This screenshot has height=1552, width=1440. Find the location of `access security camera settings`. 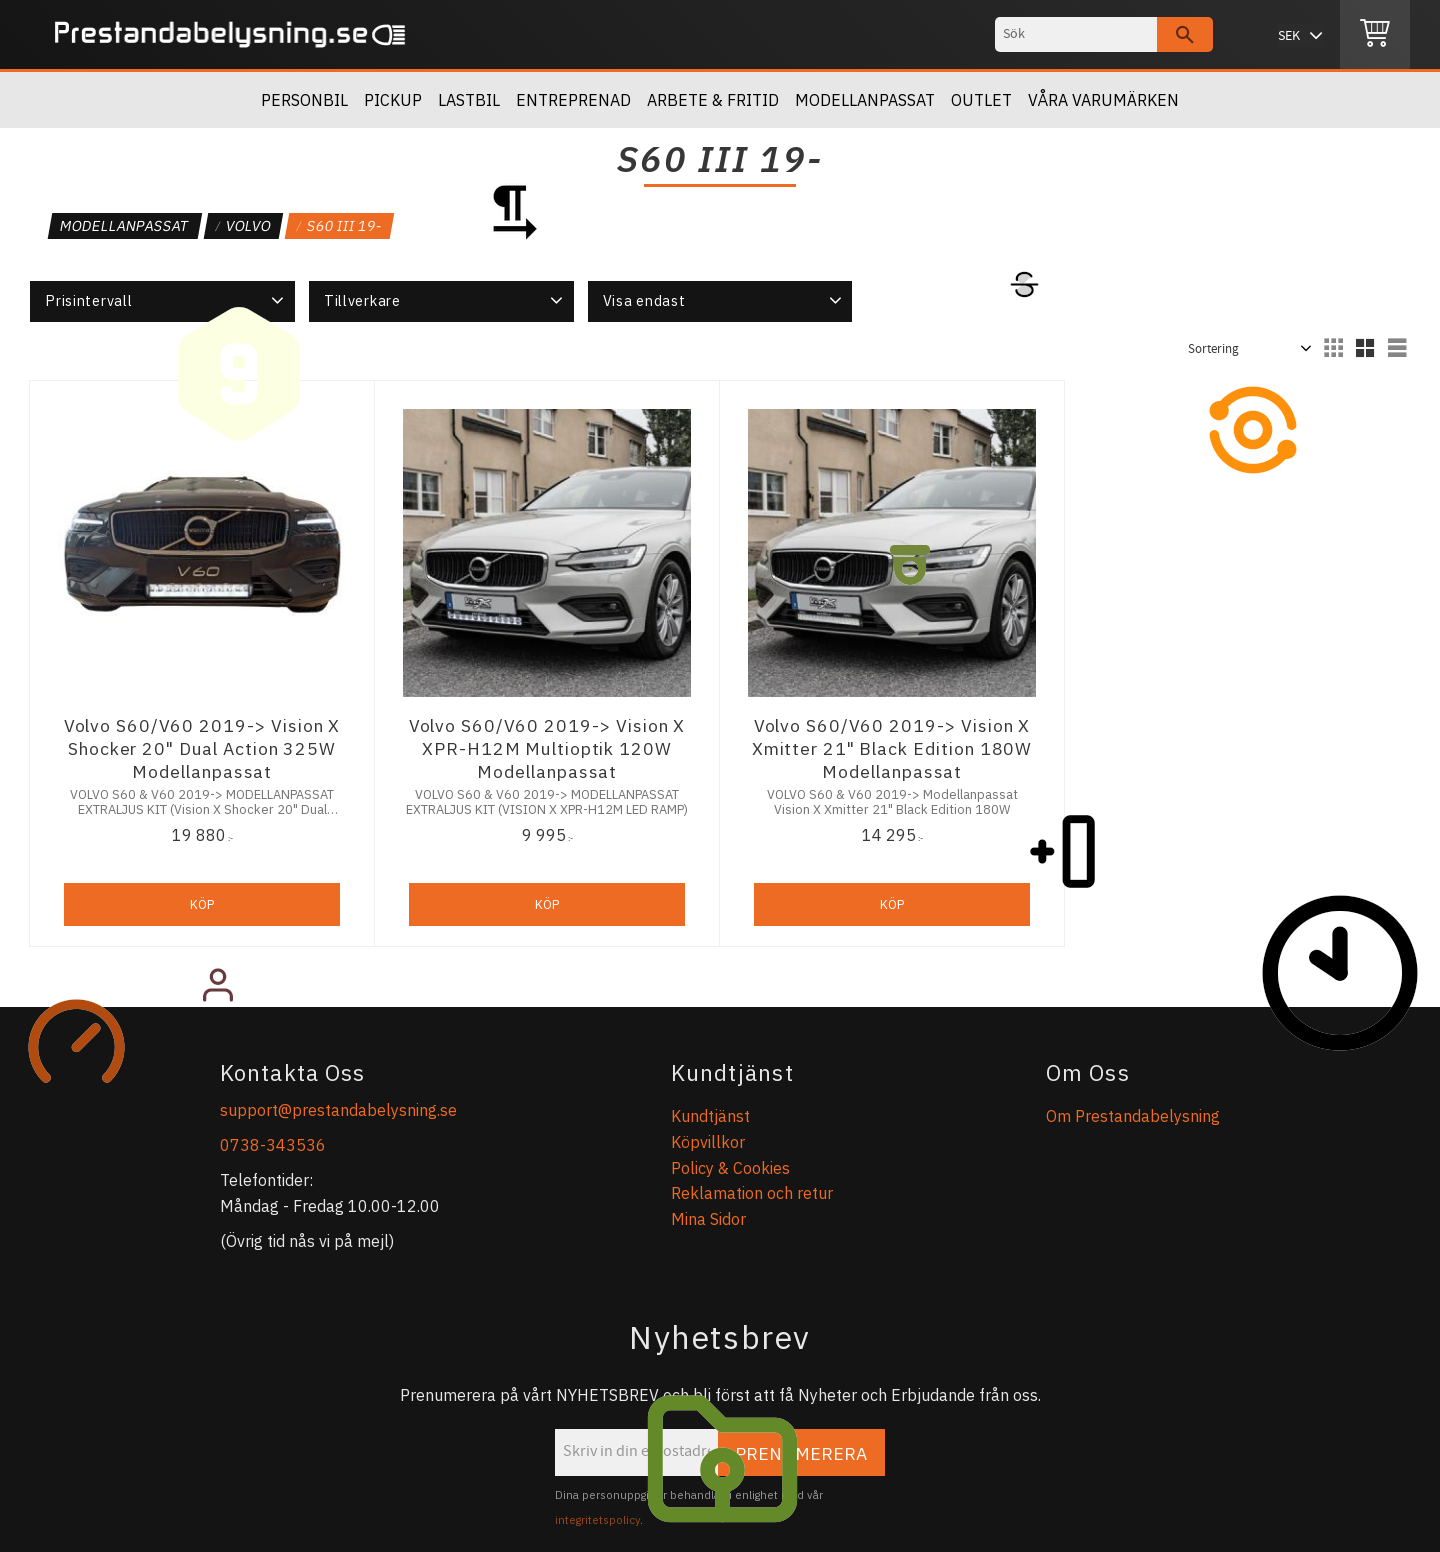

access security camera settings is located at coordinates (910, 565).